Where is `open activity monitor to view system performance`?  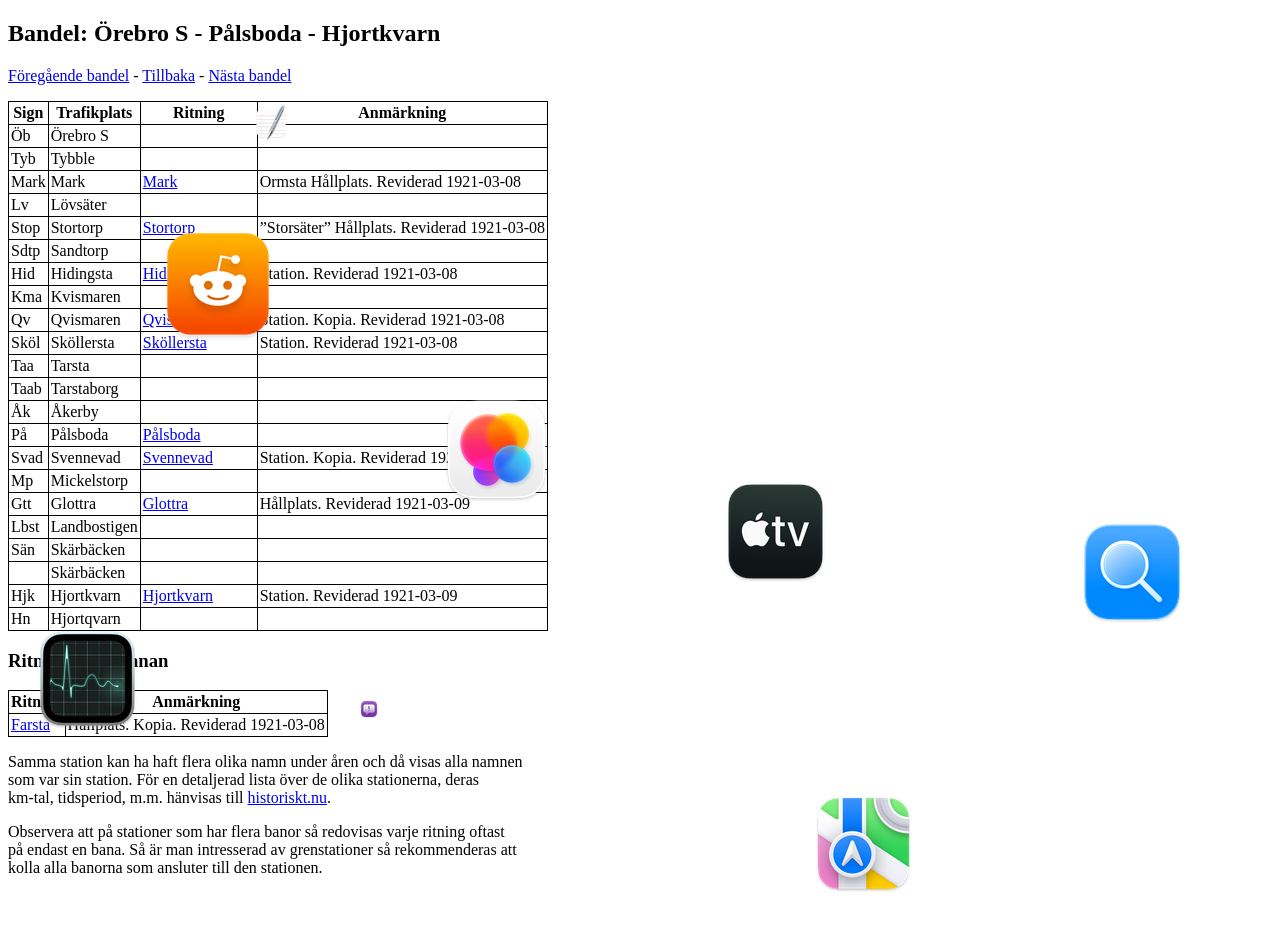
open activity monitor to view system performance is located at coordinates (87, 678).